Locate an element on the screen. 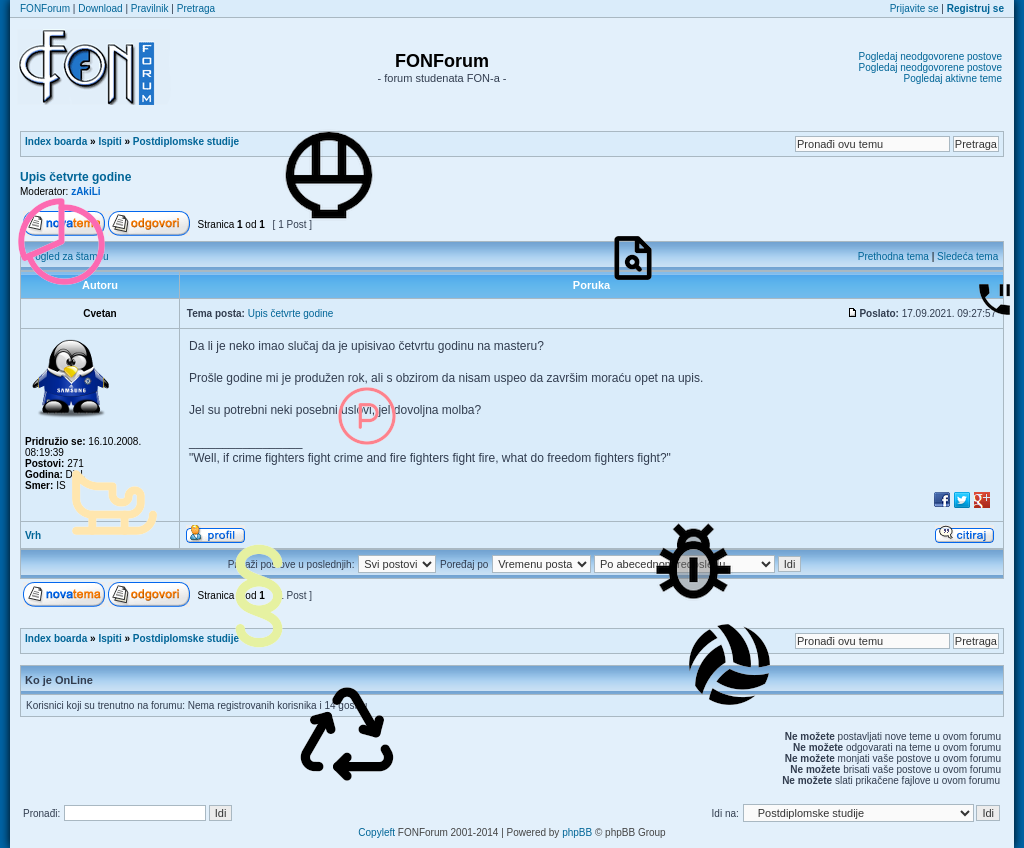 This screenshot has height=848, width=1024. recycle or move item to recycling bin is located at coordinates (347, 734).